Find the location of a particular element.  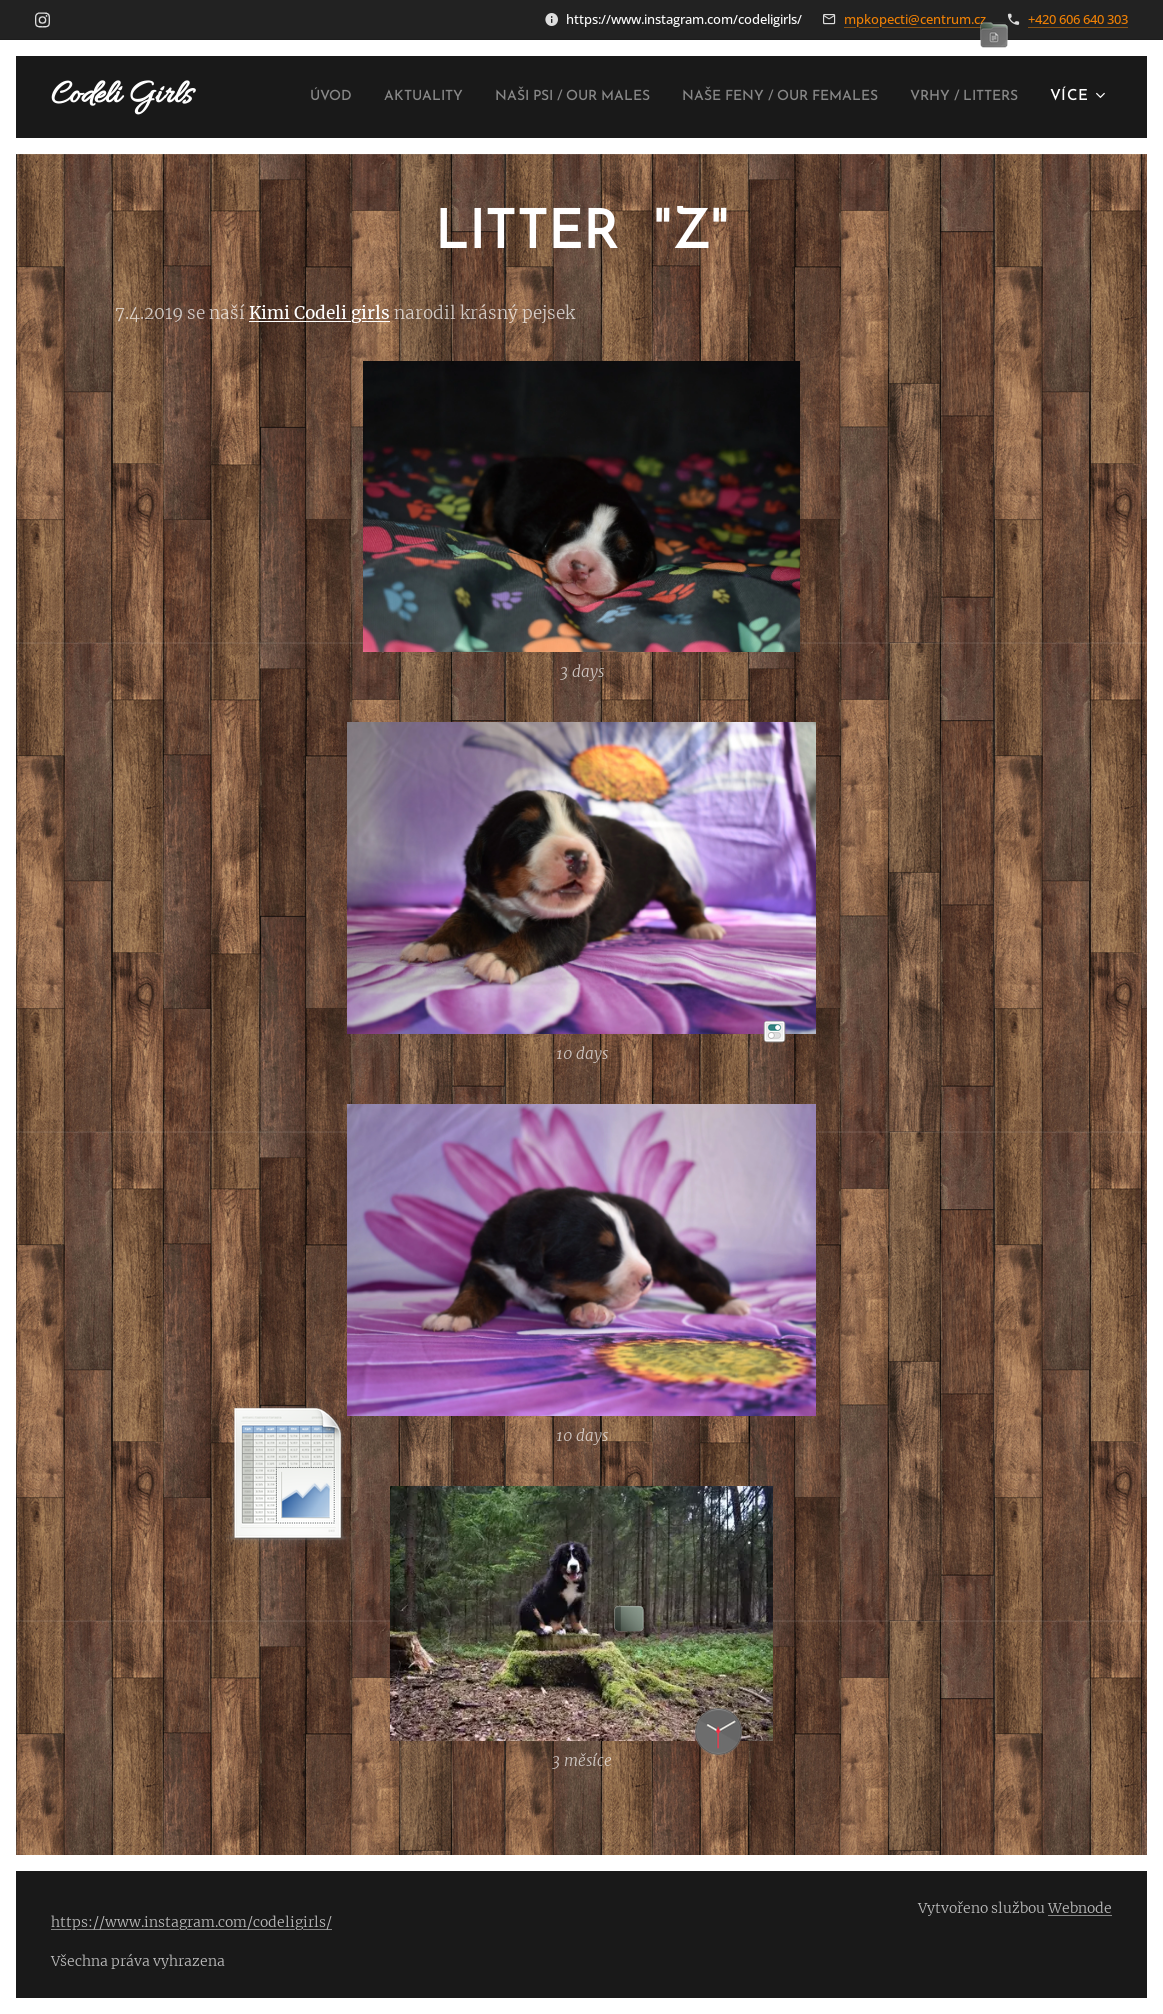

open the clocks app is located at coordinates (718, 1731).